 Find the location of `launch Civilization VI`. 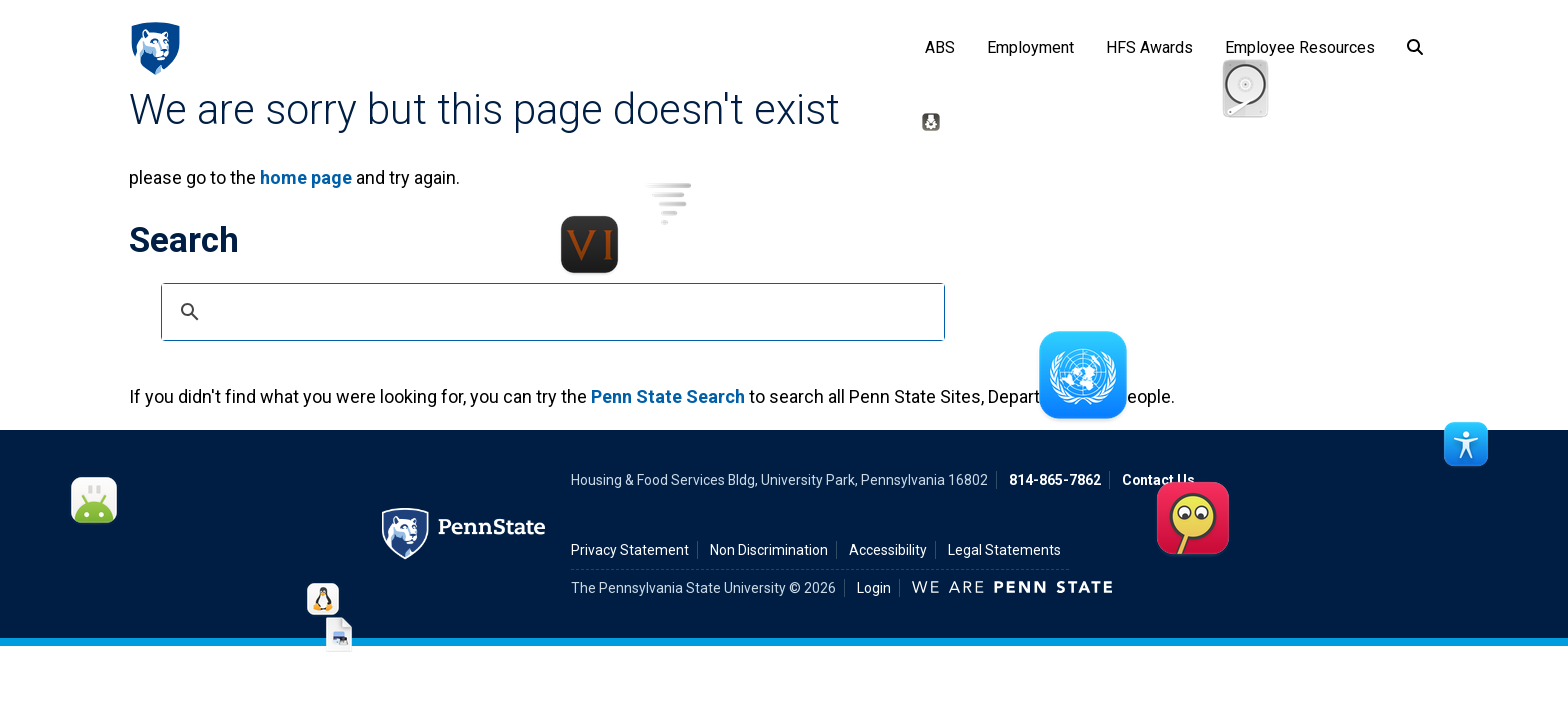

launch Civilization VI is located at coordinates (589, 244).